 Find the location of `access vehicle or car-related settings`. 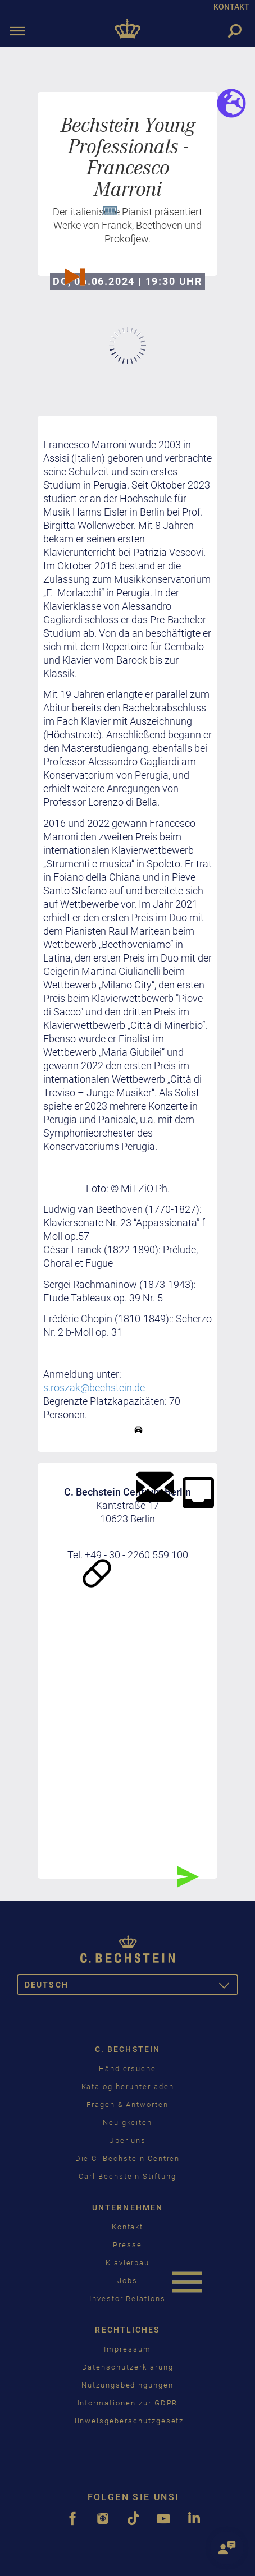

access vehicle or car-related settings is located at coordinates (138, 1429).